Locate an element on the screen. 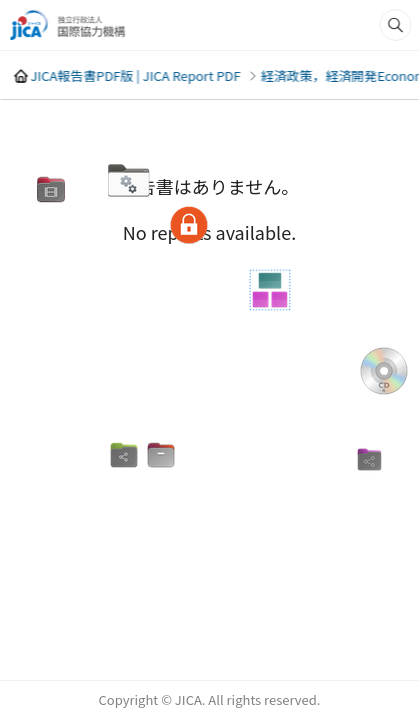 The width and height of the screenshot is (419, 720). a CD-R disc available for burning or writing data is located at coordinates (384, 371).